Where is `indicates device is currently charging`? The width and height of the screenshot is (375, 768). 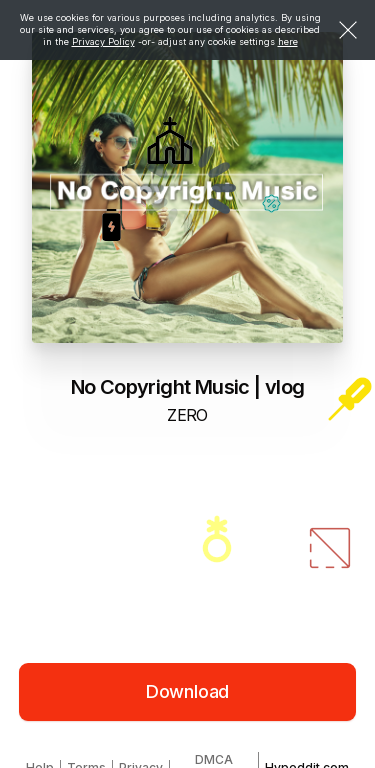
indicates device is currently charging is located at coordinates (111, 225).